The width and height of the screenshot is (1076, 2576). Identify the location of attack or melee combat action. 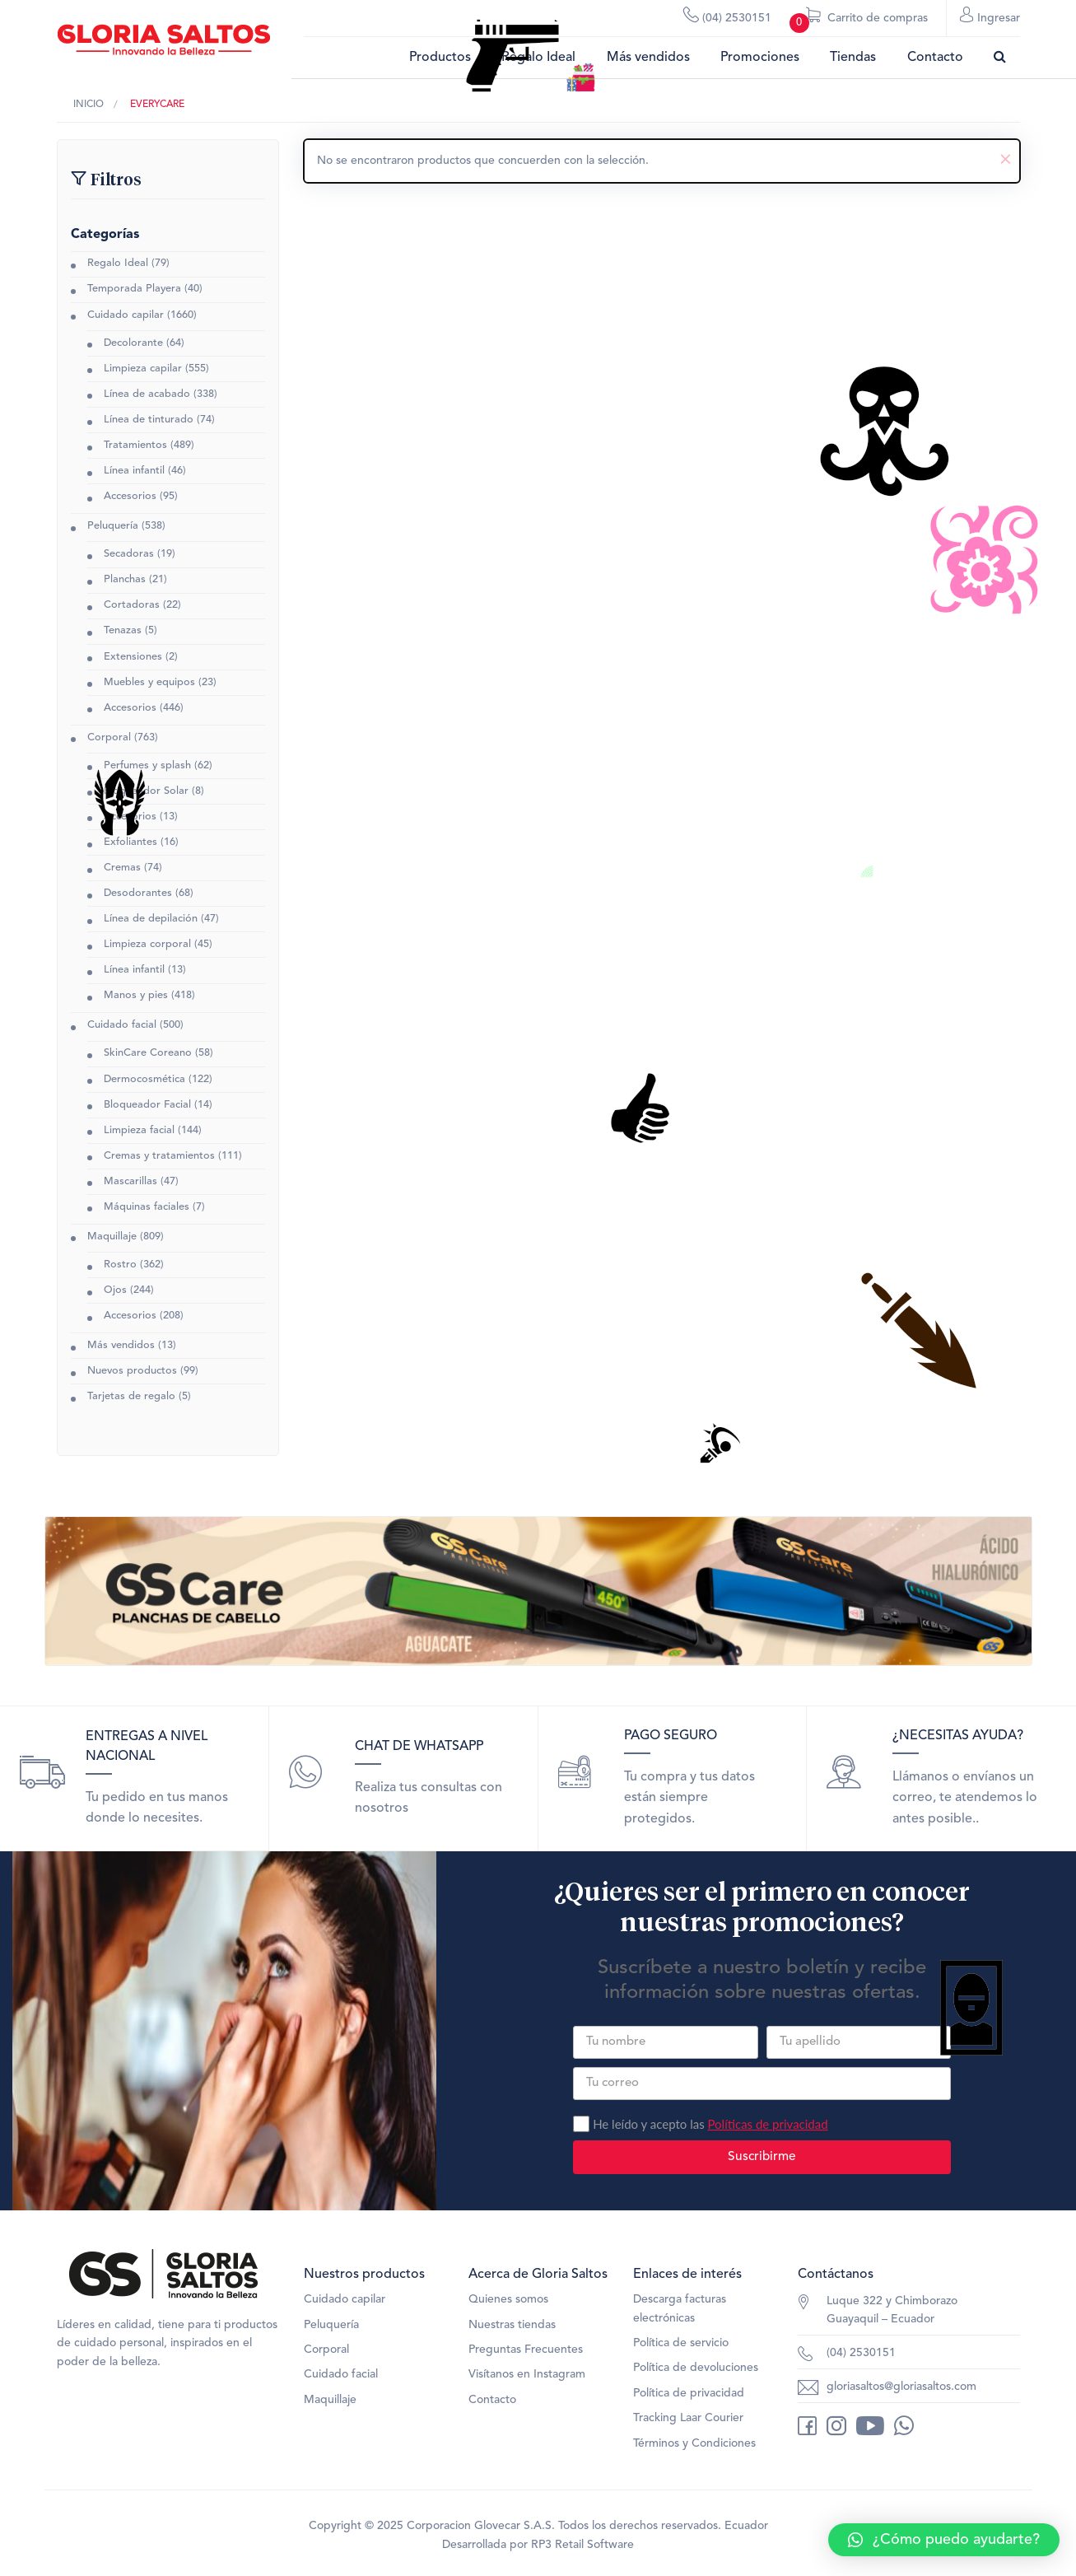
(918, 1330).